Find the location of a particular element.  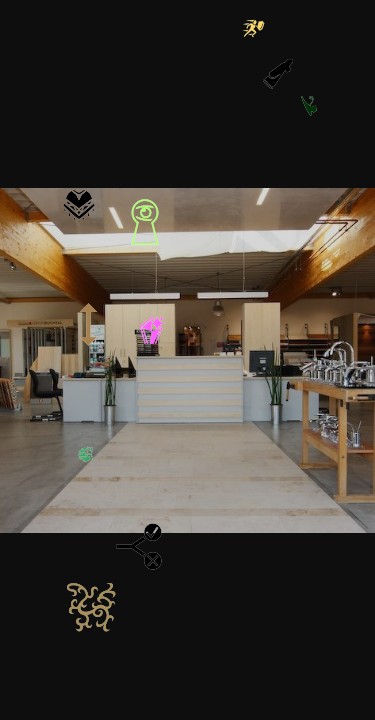

activate shield bash ability is located at coordinates (253, 28).